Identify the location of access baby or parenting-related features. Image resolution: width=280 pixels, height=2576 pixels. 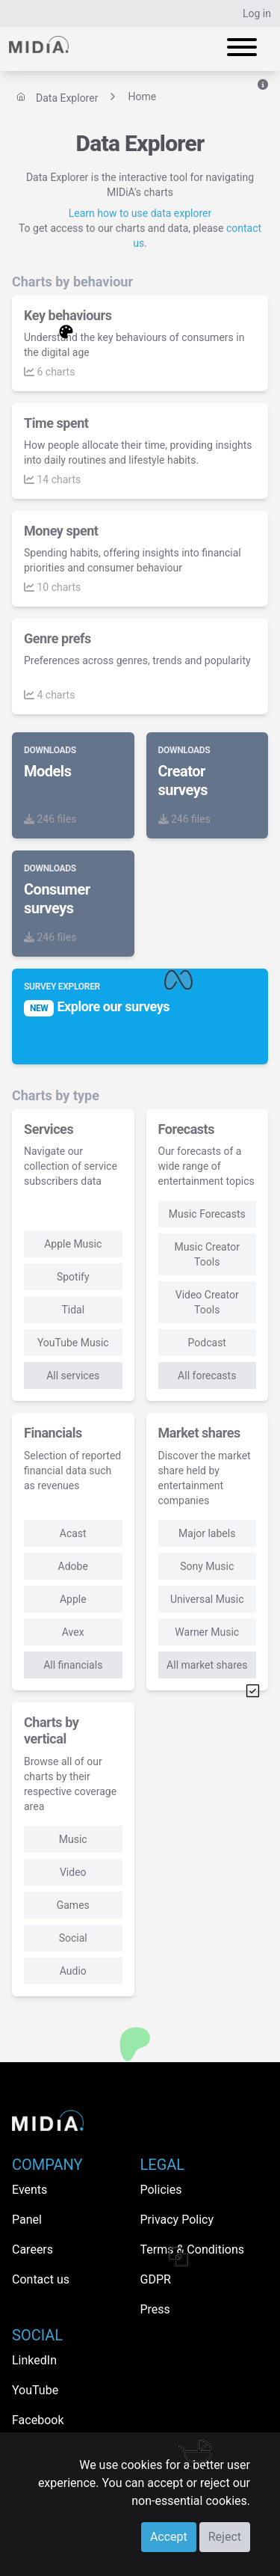
(196, 2453).